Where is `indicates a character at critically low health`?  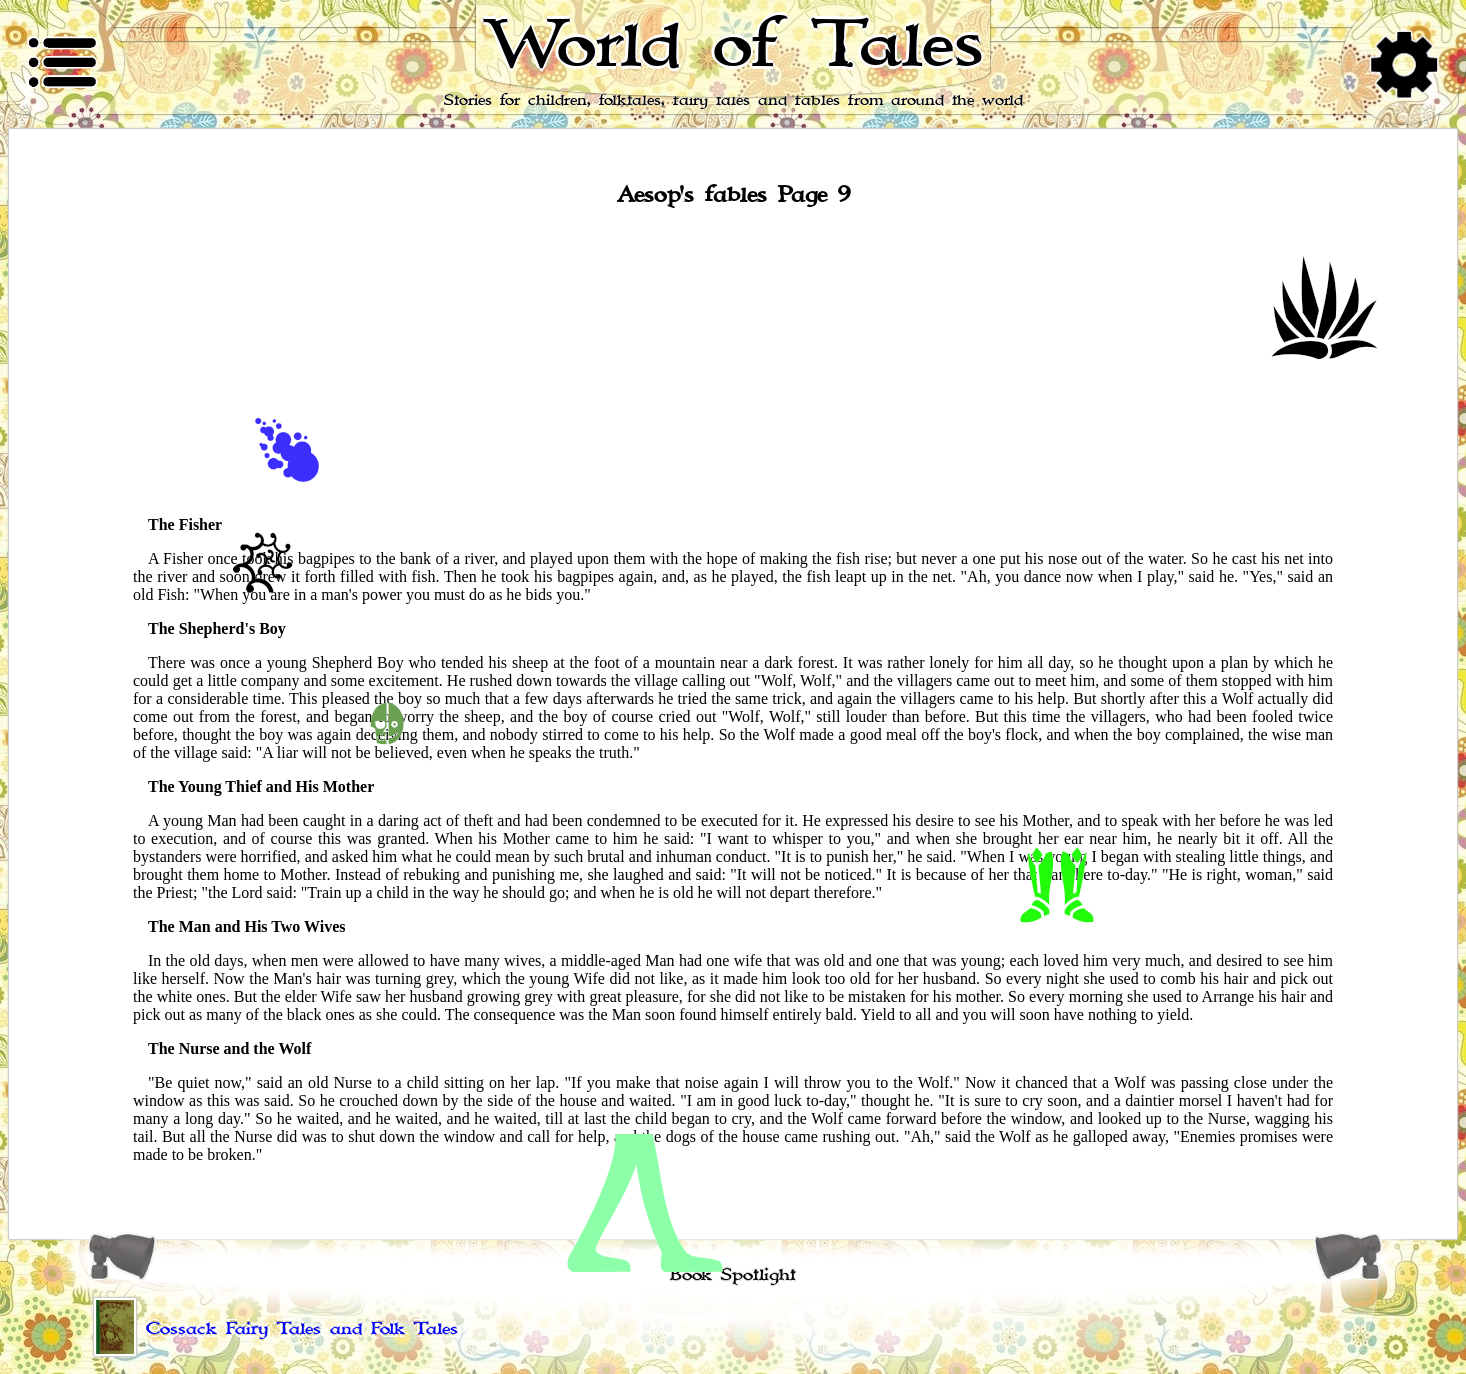
indicates a character at critically low health is located at coordinates (387, 723).